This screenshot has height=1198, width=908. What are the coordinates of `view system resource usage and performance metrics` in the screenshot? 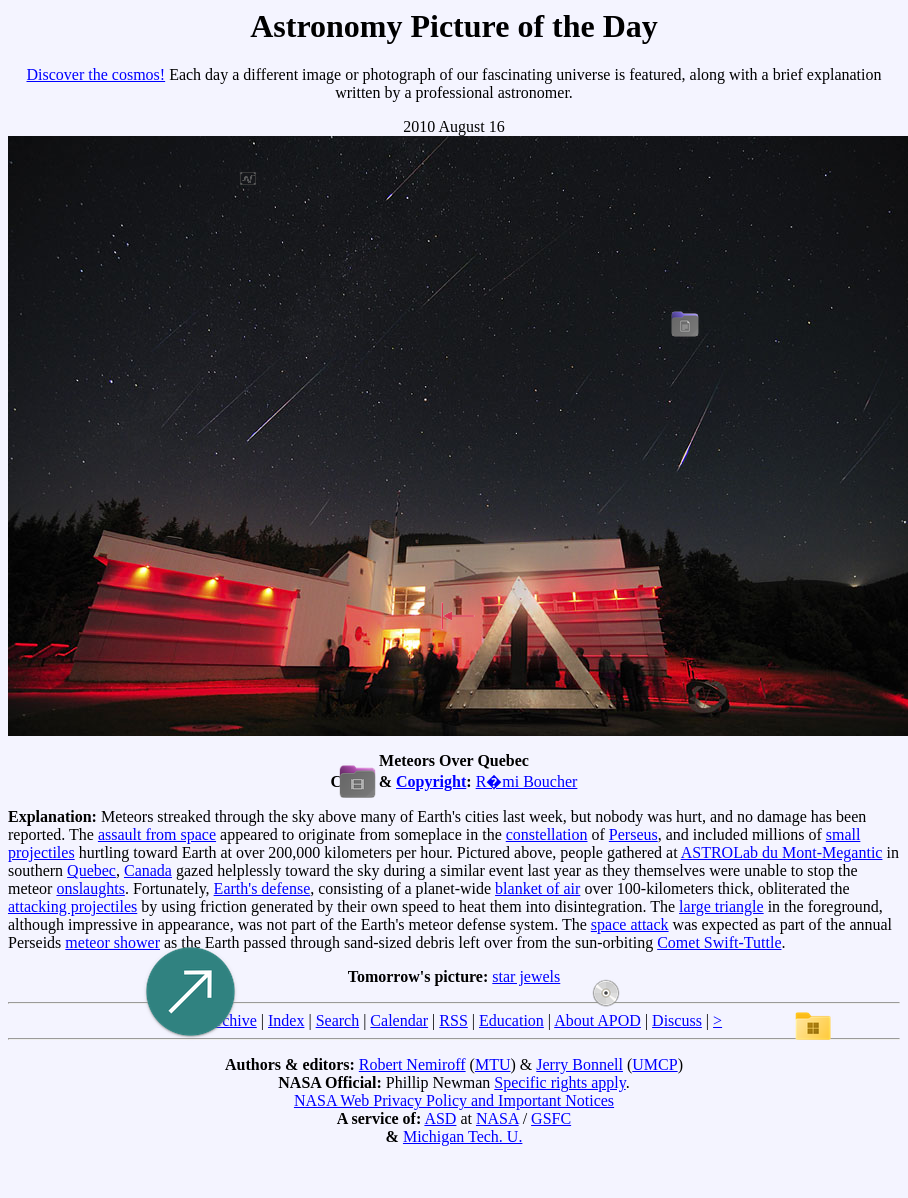 It's located at (248, 178).